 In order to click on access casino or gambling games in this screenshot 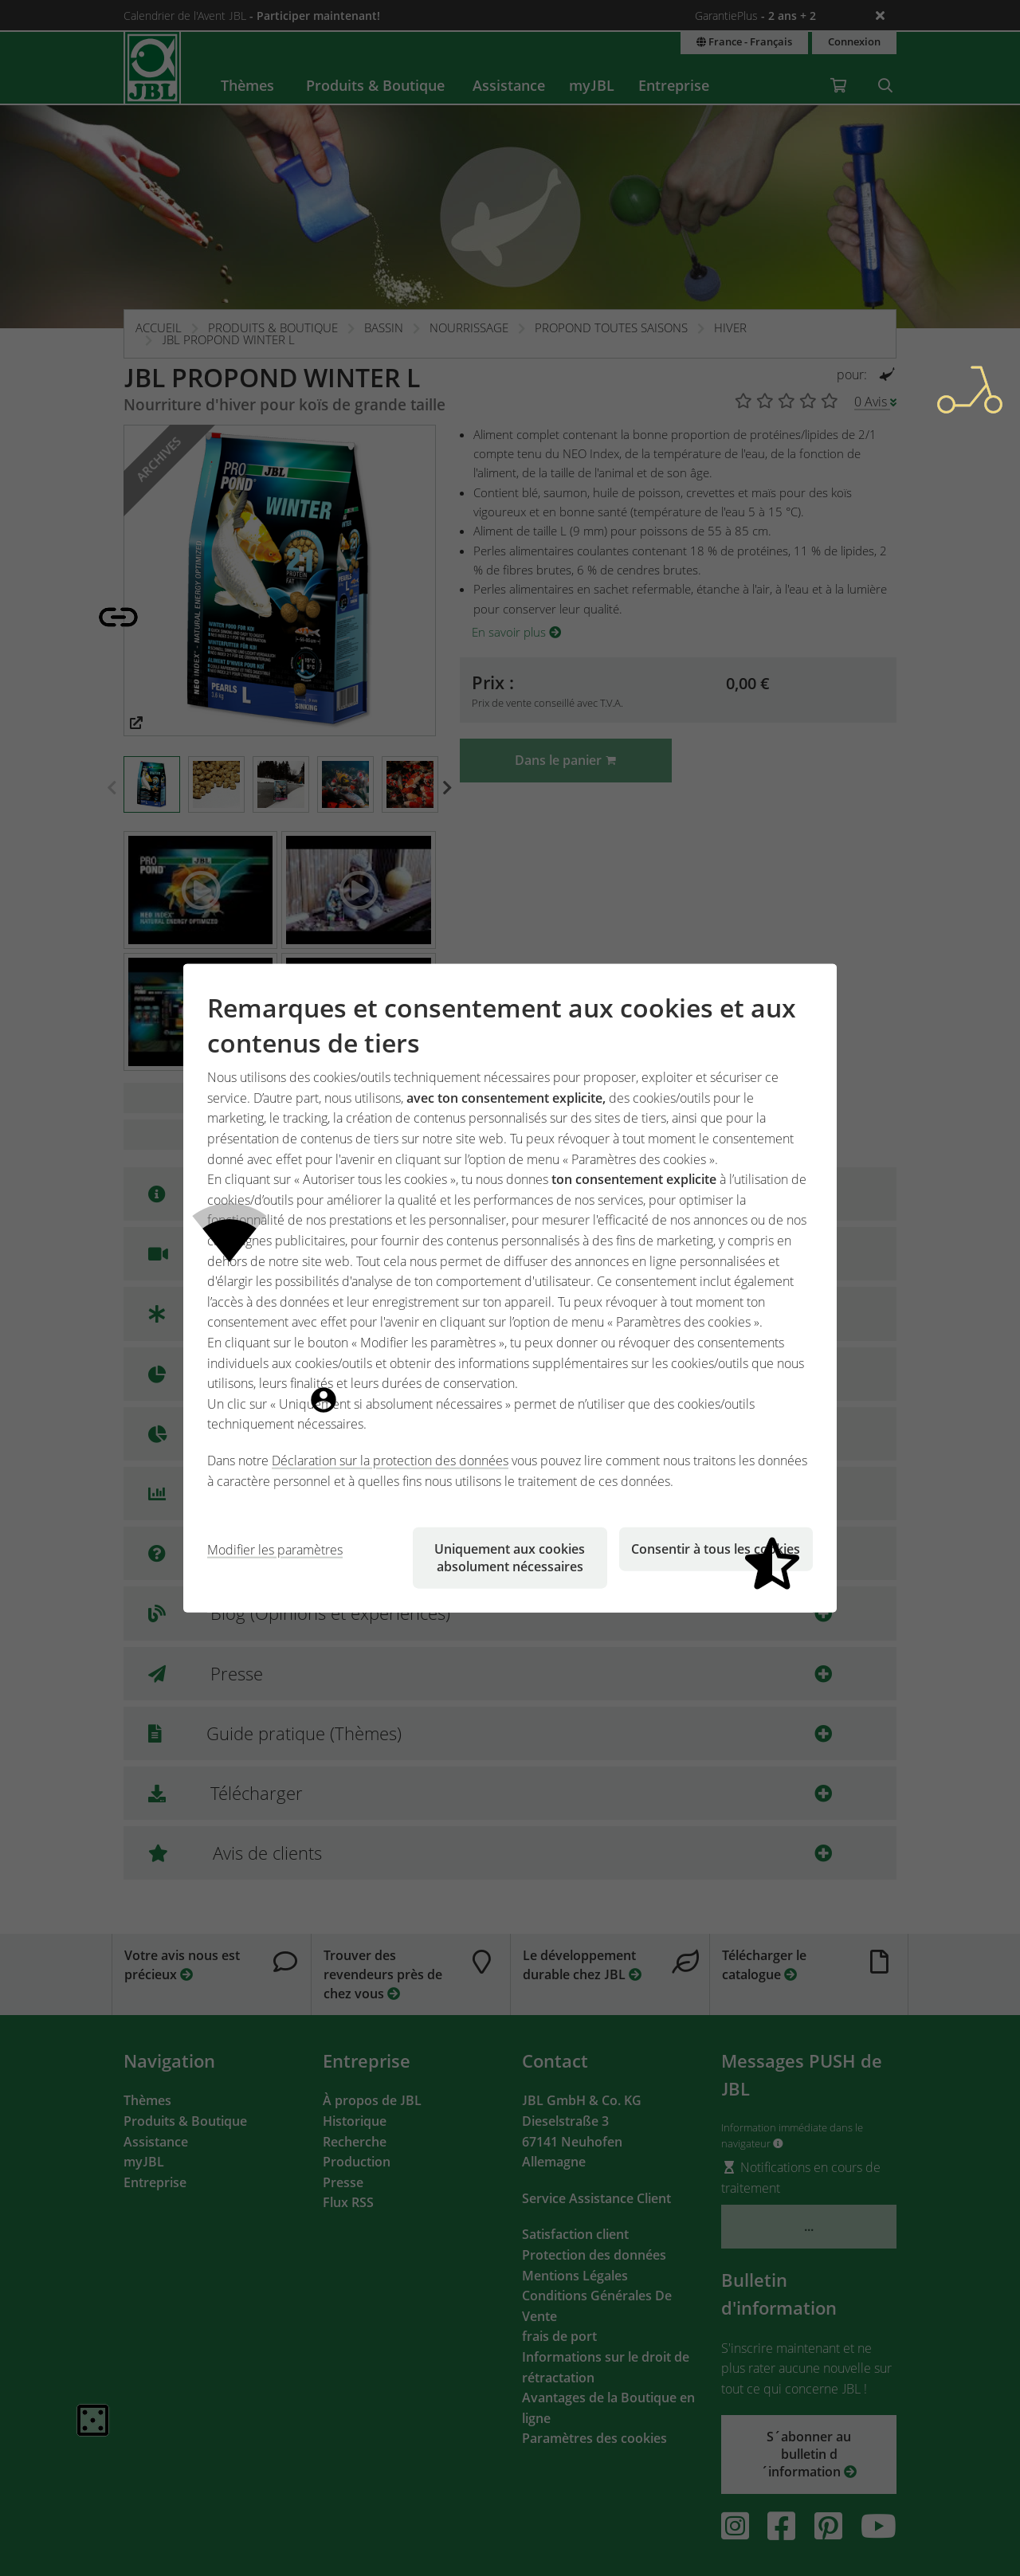, I will do `click(92, 2420)`.